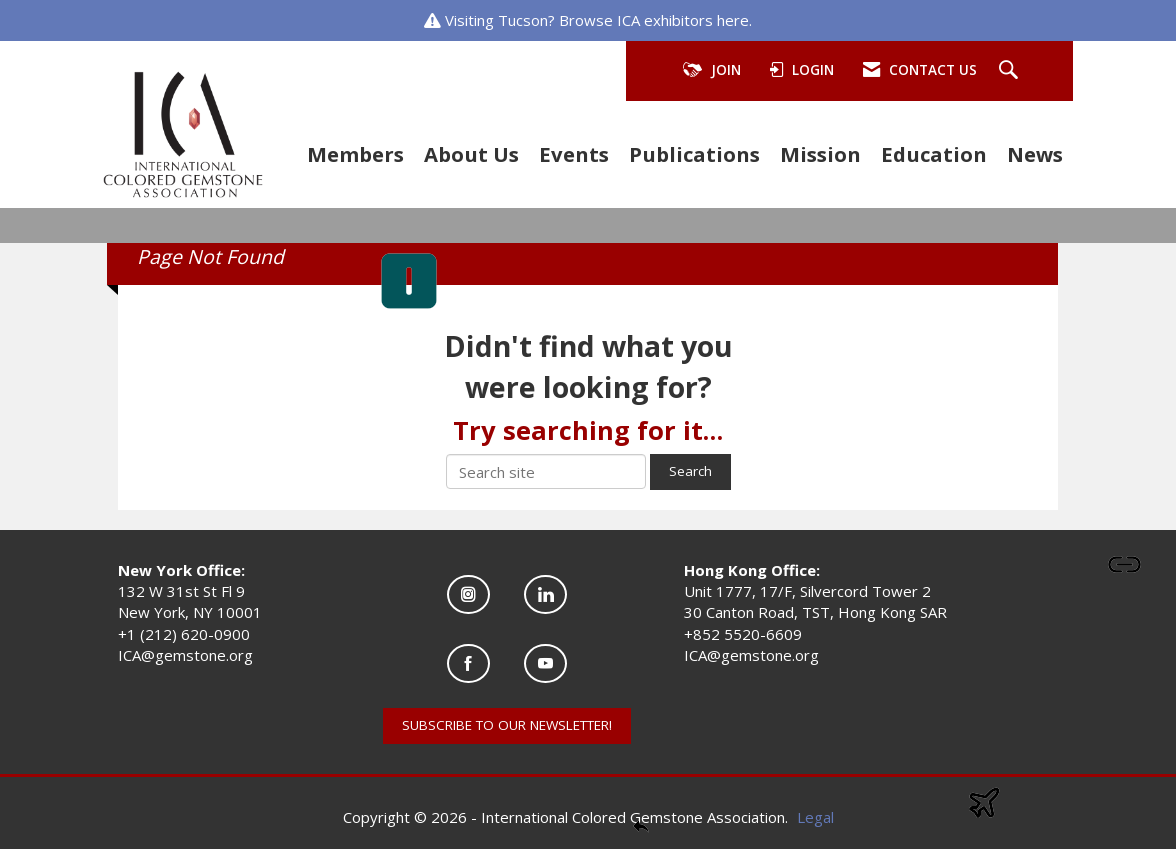  Describe the element at coordinates (984, 803) in the screenshot. I see `enable airplane mode` at that location.